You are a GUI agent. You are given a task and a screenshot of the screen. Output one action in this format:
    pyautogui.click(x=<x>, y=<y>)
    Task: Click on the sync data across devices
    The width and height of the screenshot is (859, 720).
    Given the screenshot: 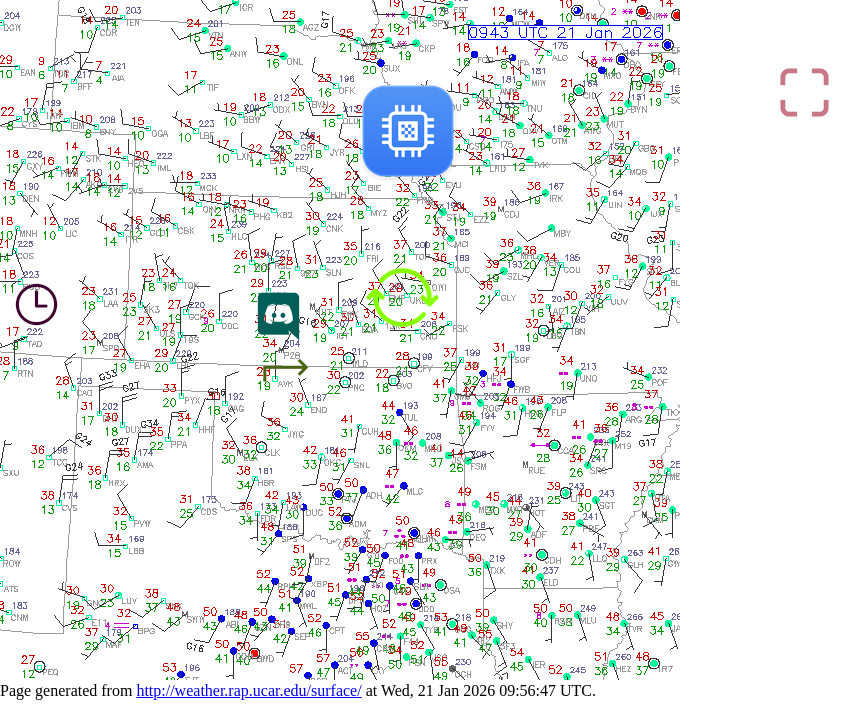 What is the action you would take?
    pyautogui.click(x=402, y=297)
    